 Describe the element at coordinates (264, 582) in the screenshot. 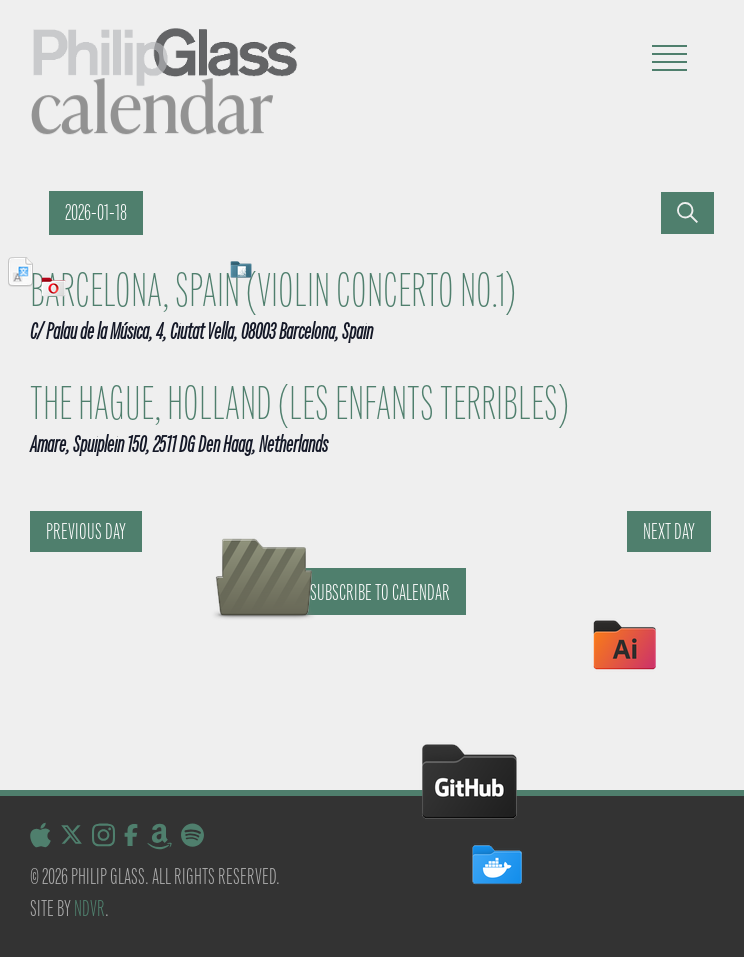

I see `indicates a folder currently being accessed or browsed` at that location.